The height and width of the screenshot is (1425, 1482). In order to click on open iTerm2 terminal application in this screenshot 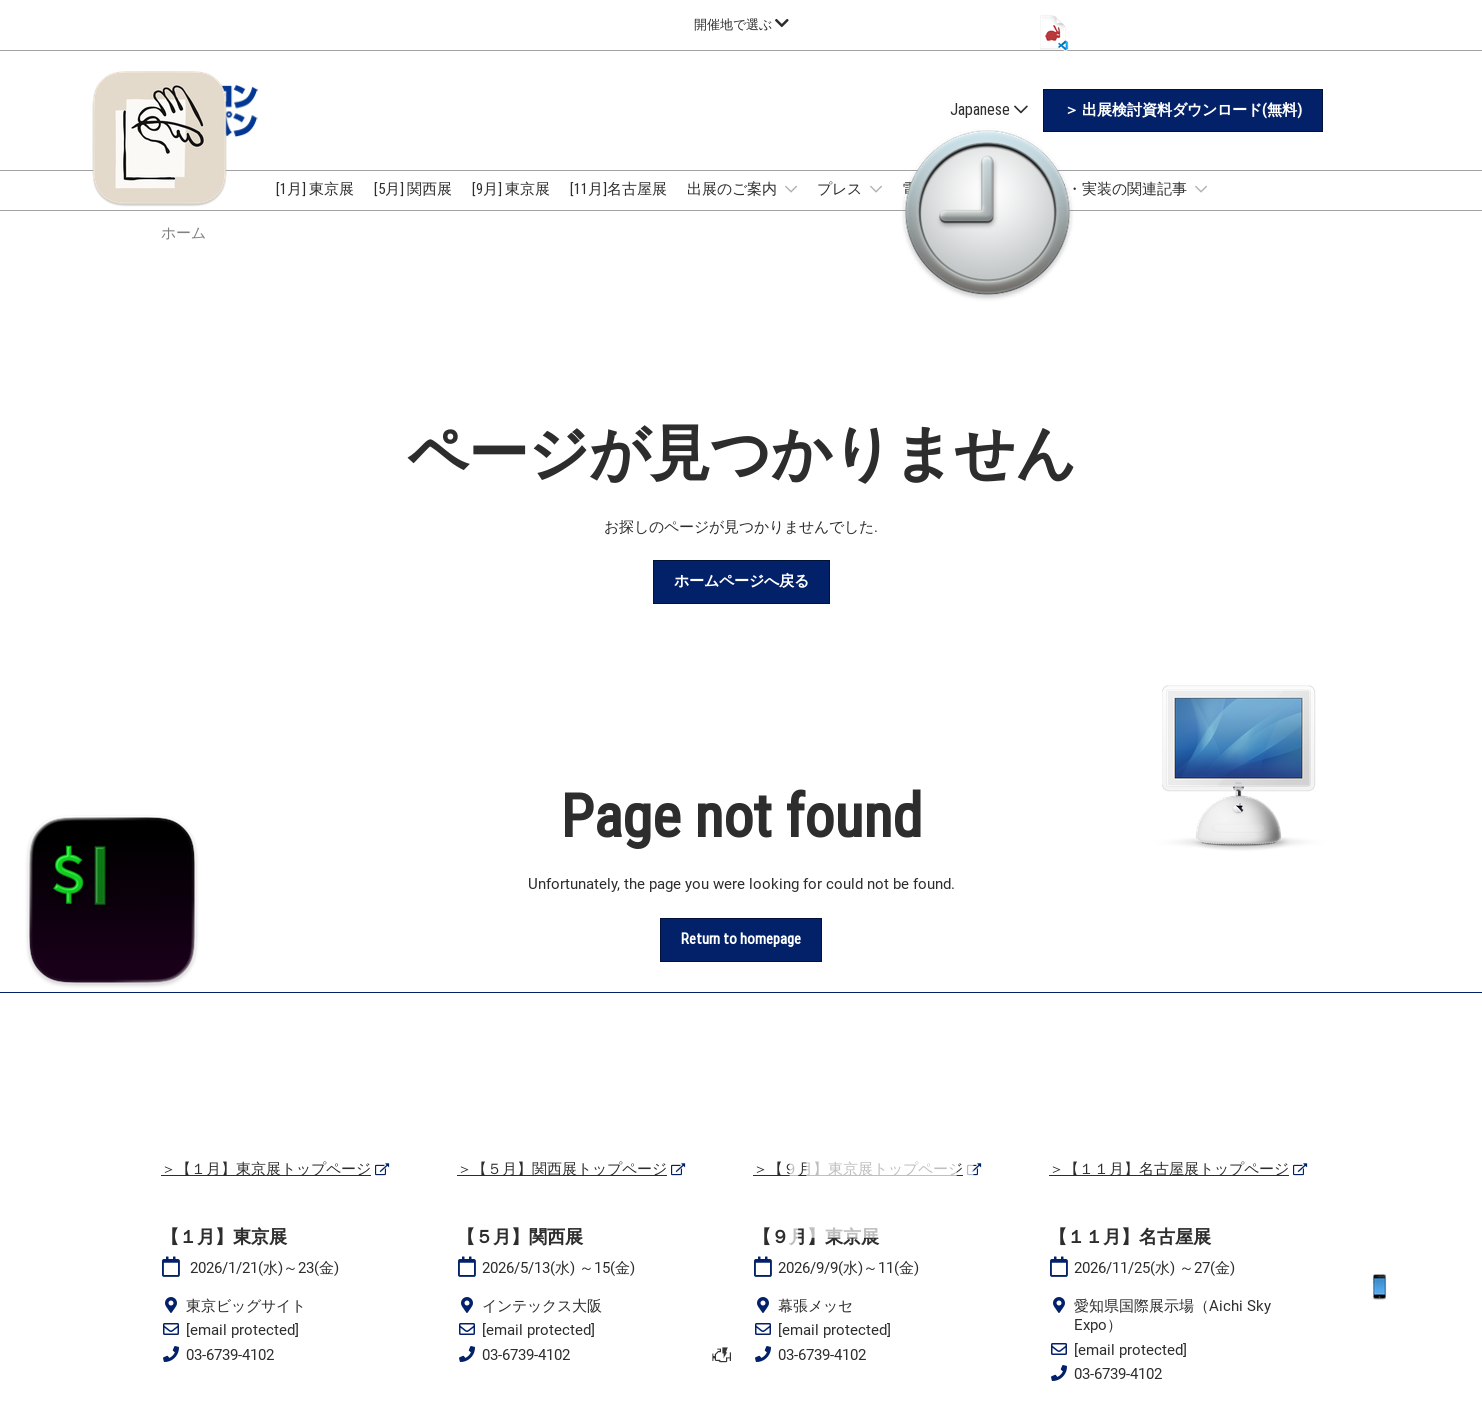, I will do `click(112, 900)`.